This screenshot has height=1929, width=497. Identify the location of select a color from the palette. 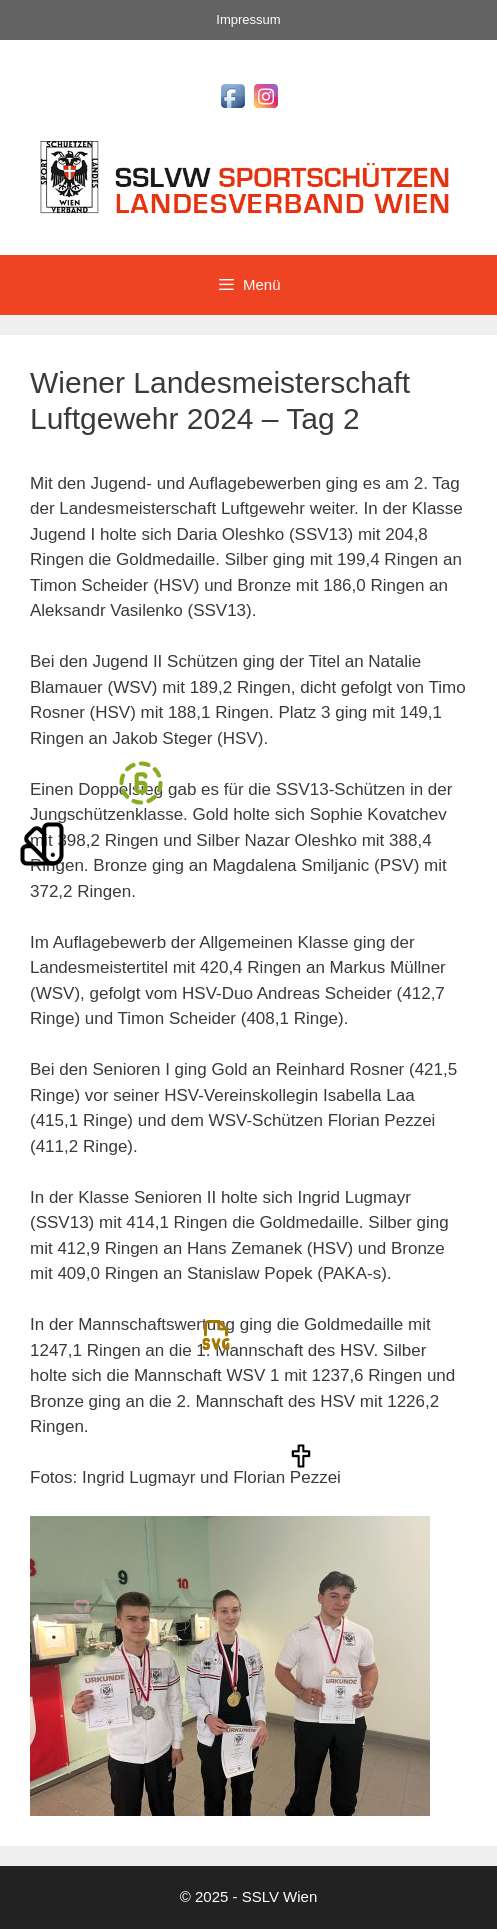
(42, 844).